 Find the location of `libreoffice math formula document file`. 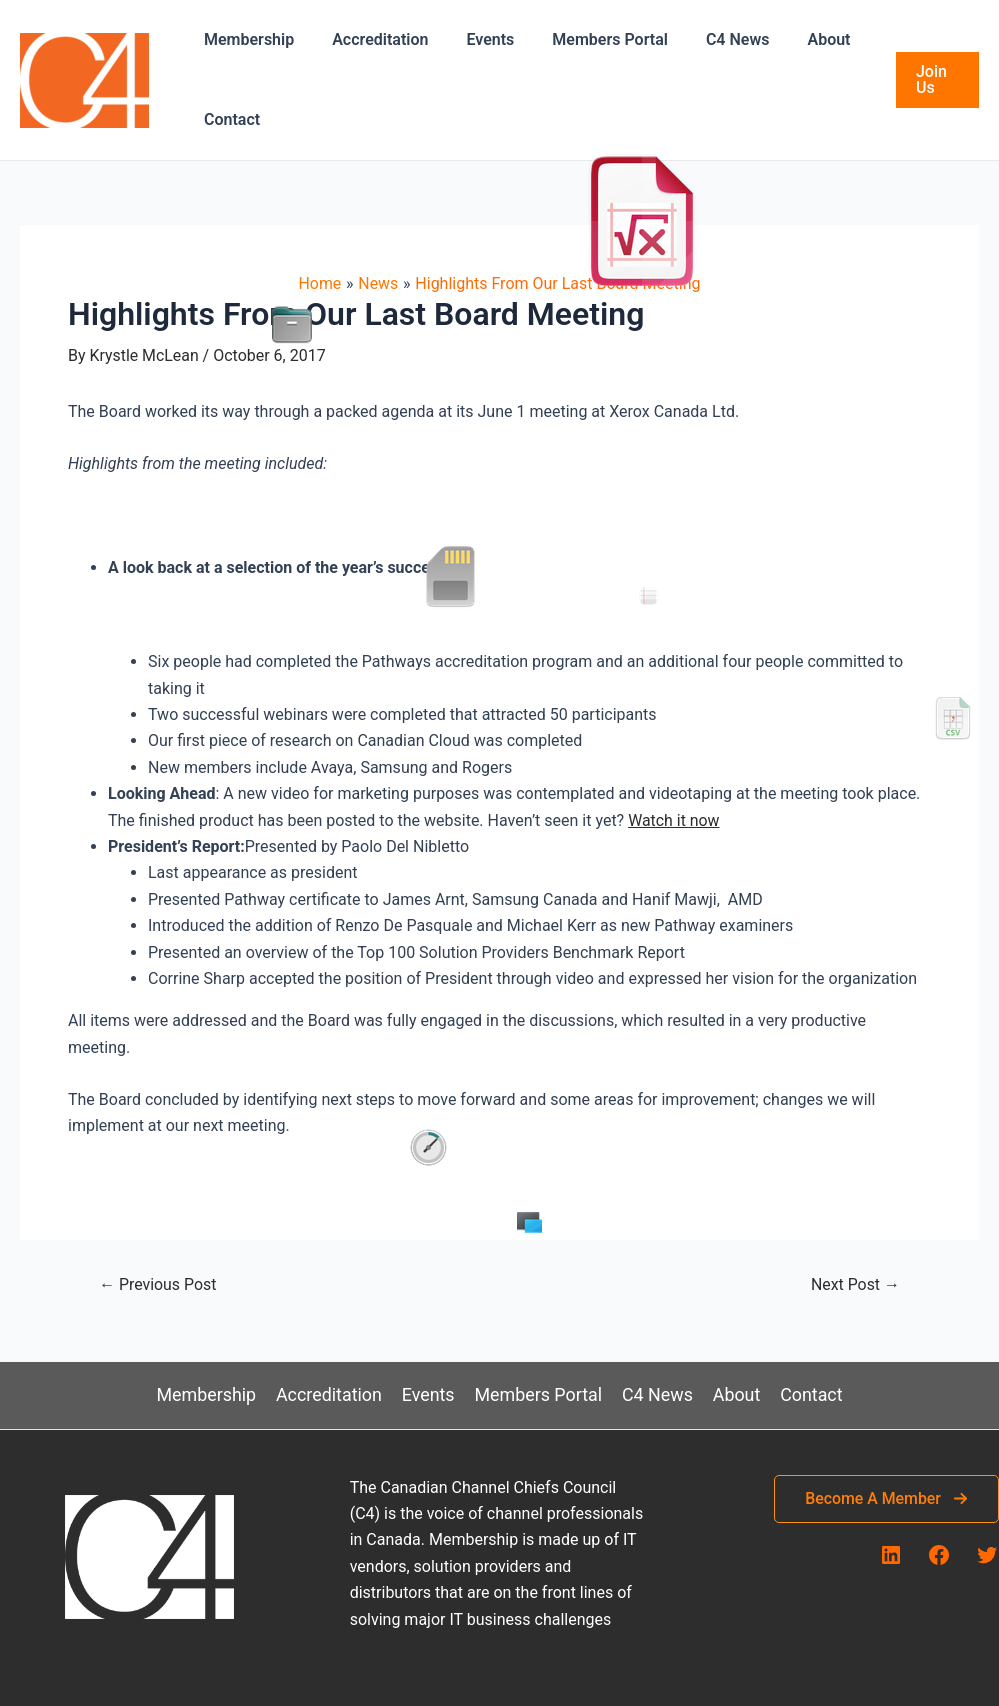

libreoffice math formula document file is located at coordinates (642, 221).